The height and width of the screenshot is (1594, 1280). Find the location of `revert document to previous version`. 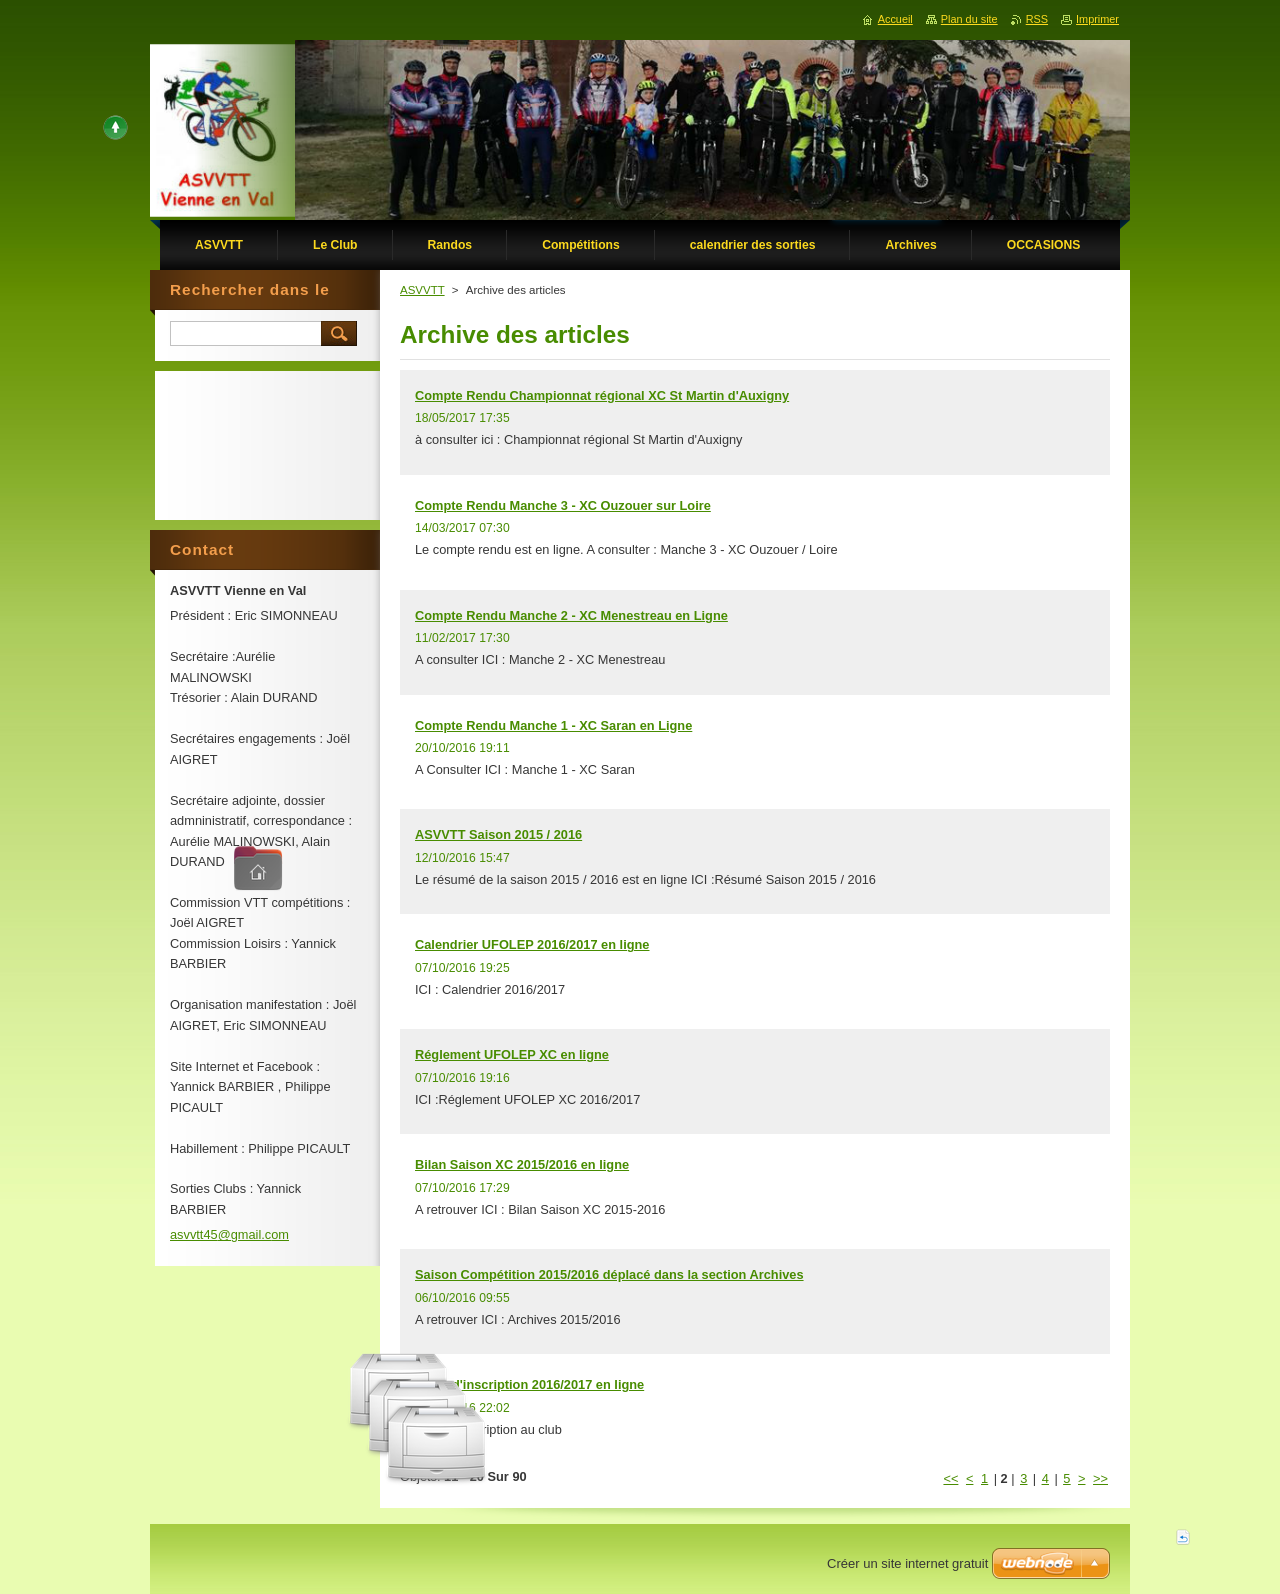

revert document to previous version is located at coordinates (1183, 1537).